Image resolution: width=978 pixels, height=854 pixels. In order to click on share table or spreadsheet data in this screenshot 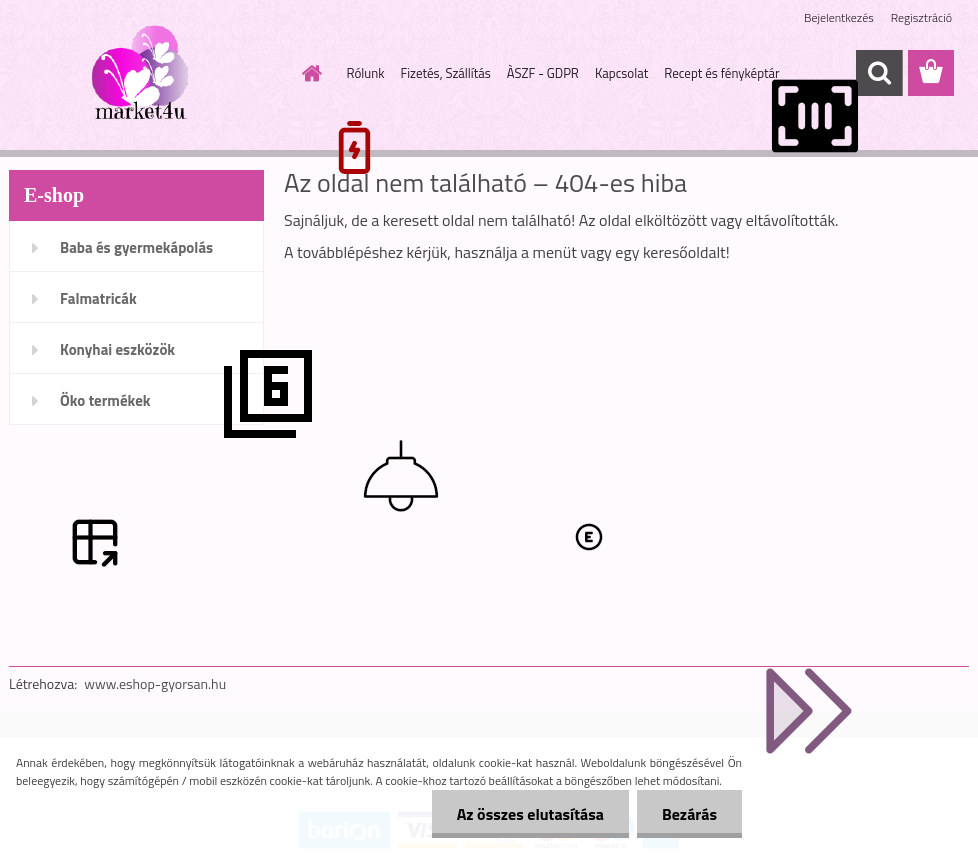, I will do `click(95, 542)`.